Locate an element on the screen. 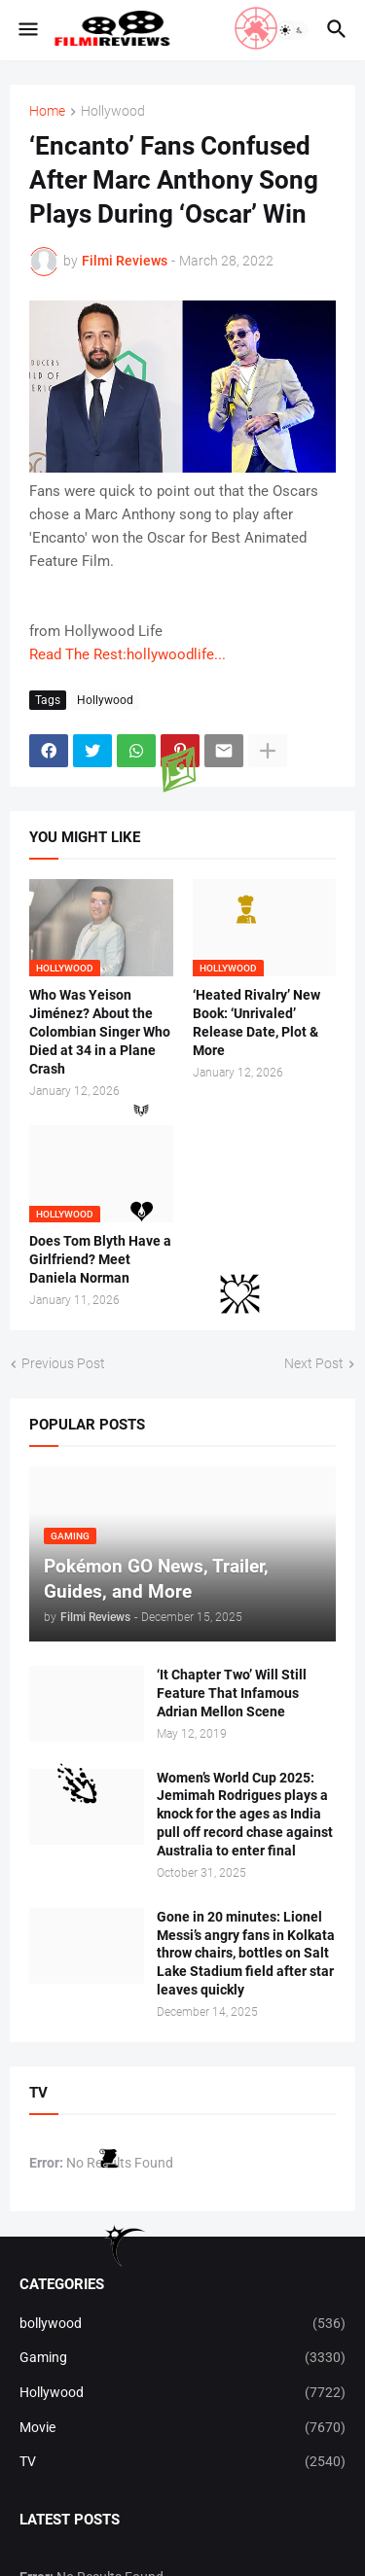 The height and width of the screenshot is (2576, 365). guild or faction emblem in a game interface is located at coordinates (141, 1110).